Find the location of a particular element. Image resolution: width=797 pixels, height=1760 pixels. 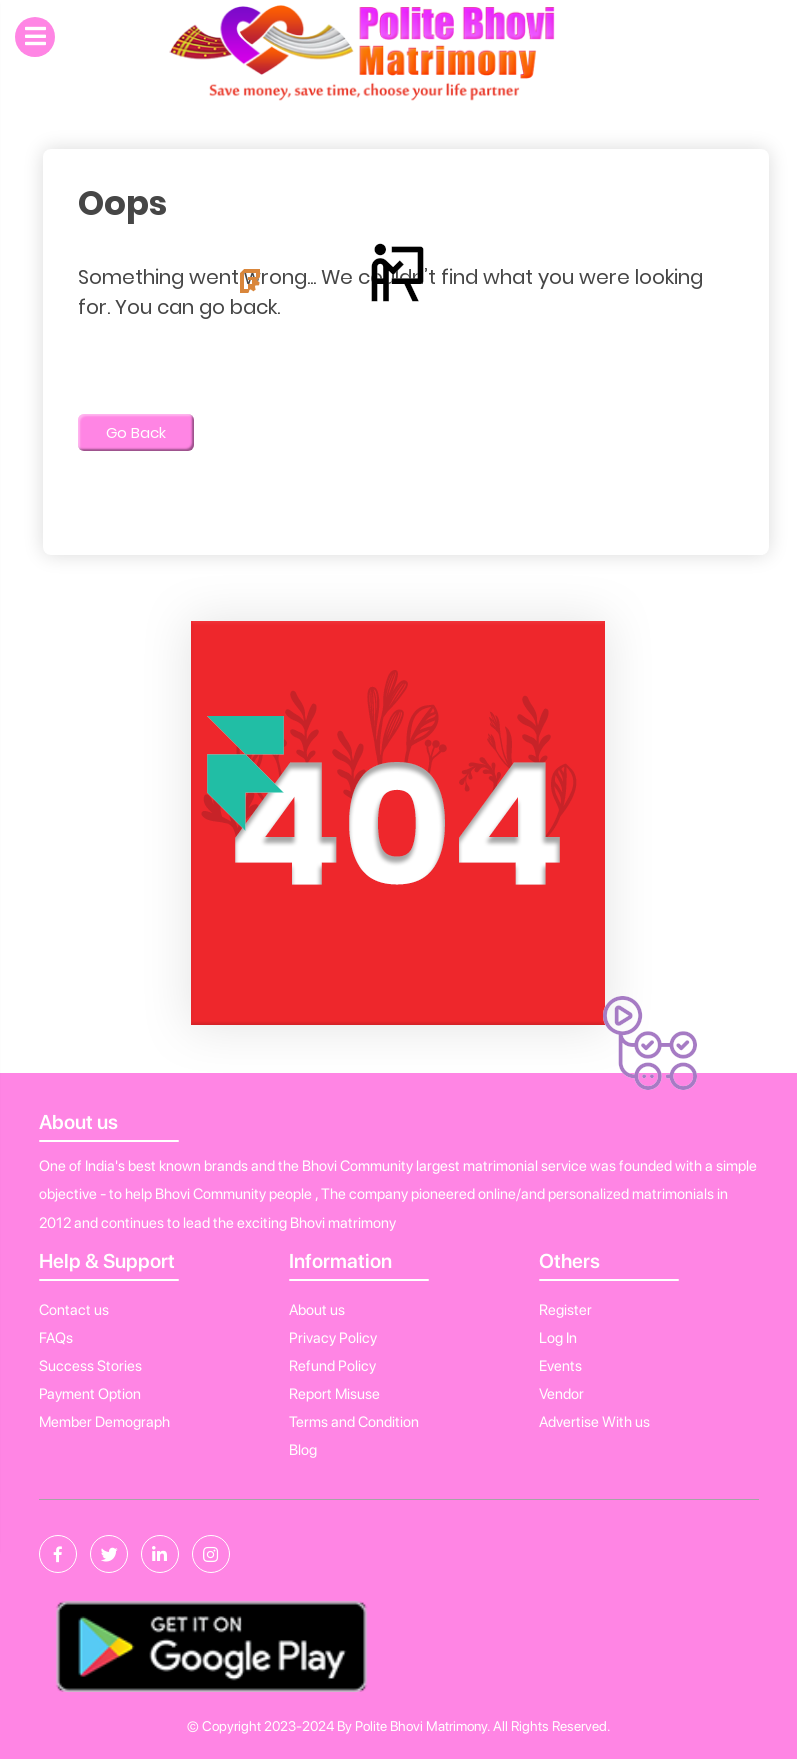

open framer design tool is located at coordinates (245, 773).